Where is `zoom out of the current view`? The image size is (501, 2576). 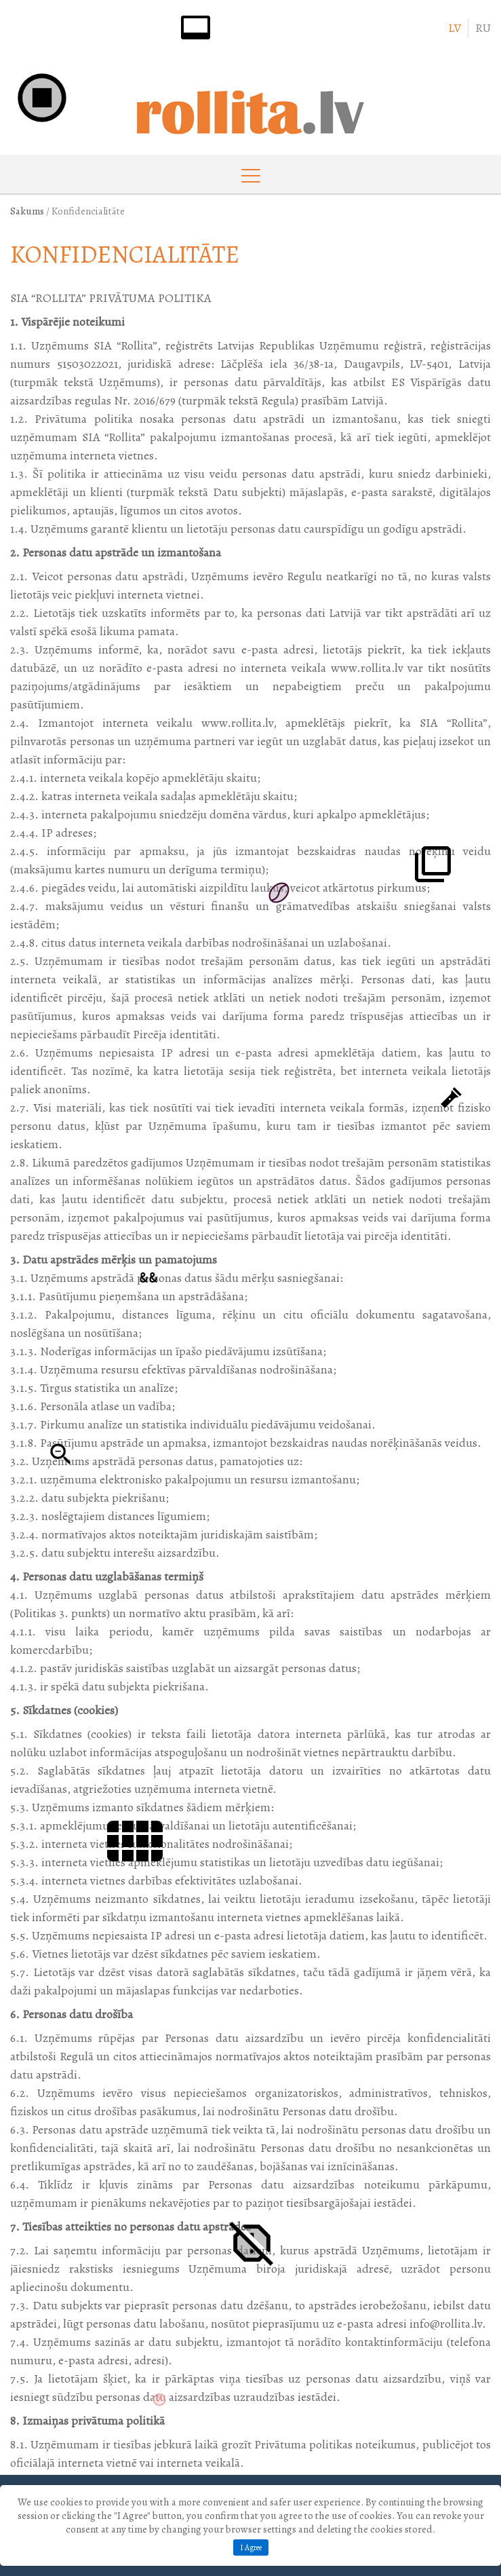 zoom out of the current view is located at coordinates (61, 1454).